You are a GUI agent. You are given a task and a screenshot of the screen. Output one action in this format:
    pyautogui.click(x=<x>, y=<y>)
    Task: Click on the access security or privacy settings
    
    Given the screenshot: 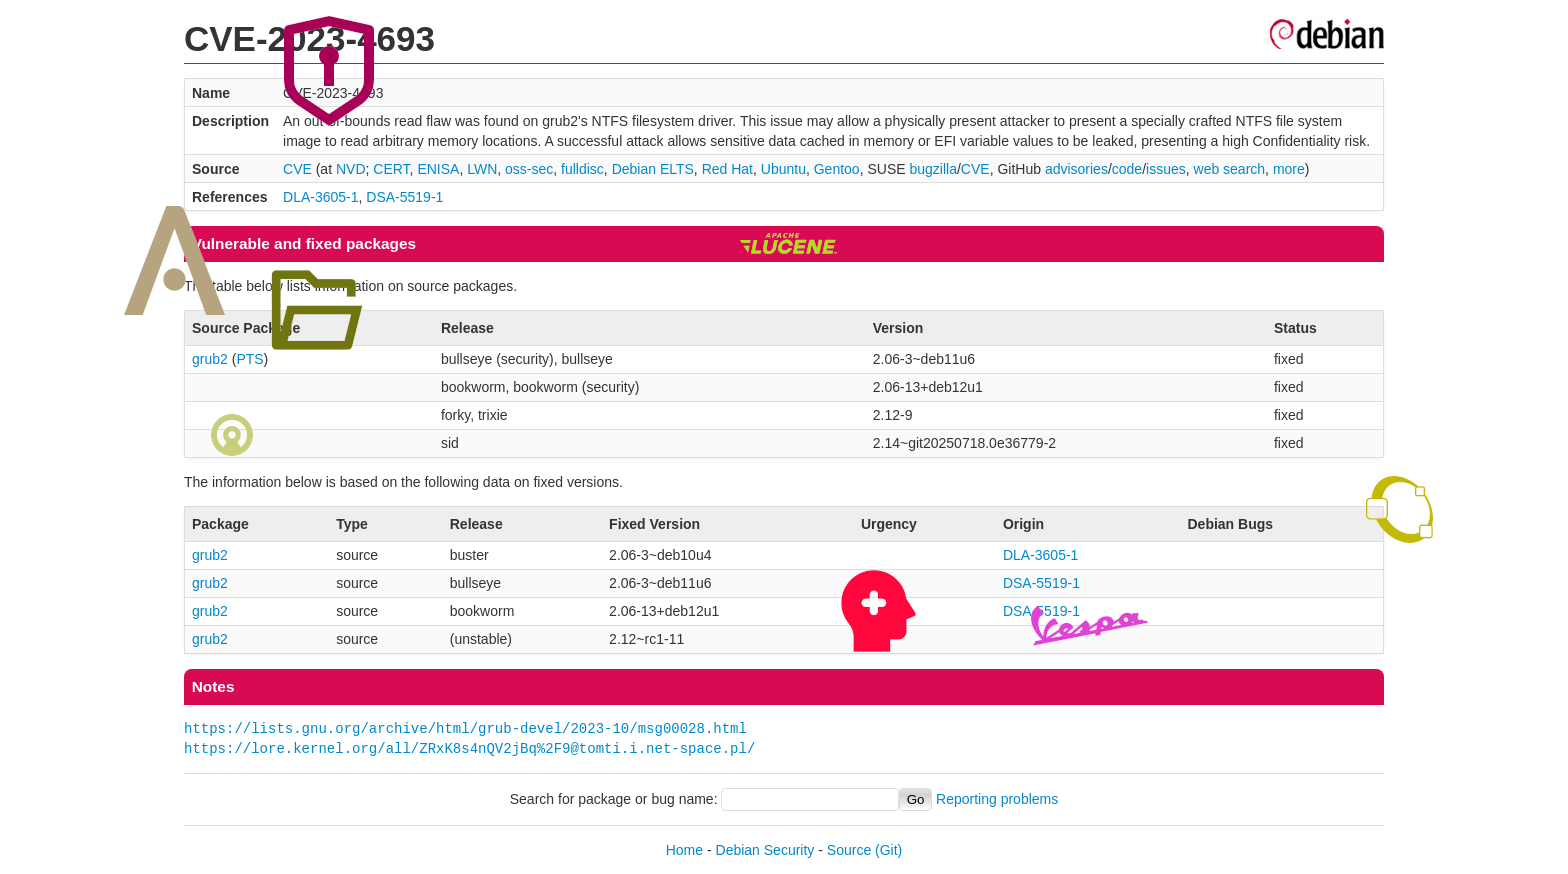 What is the action you would take?
    pyautogui.click(x=329, y=71)
    